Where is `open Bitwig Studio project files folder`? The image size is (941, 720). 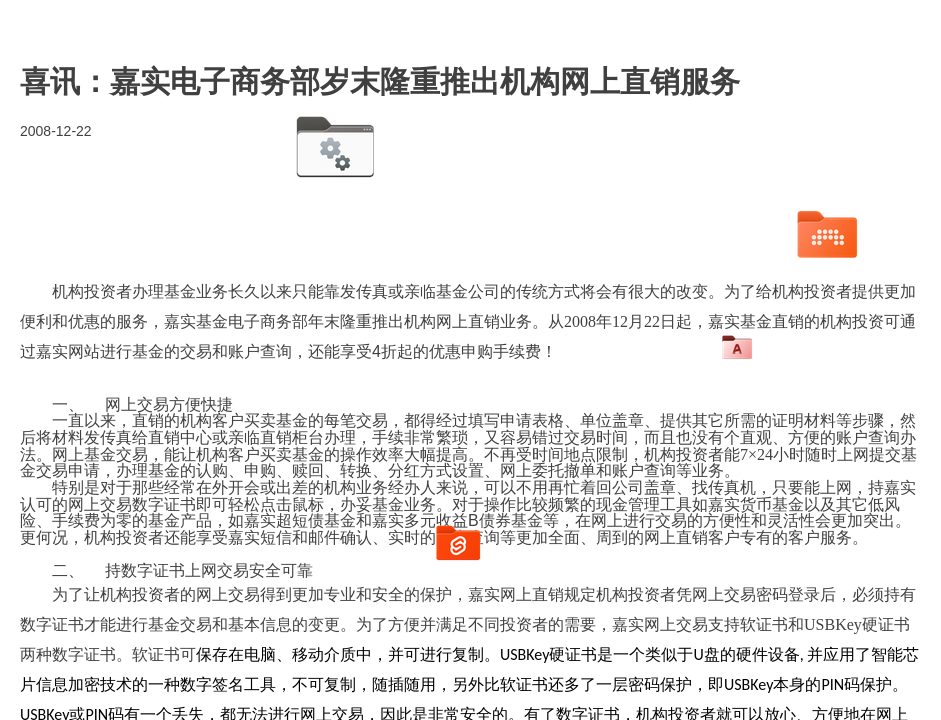 open Bitwig Studio project files folder is located at coordinates (827, 236).